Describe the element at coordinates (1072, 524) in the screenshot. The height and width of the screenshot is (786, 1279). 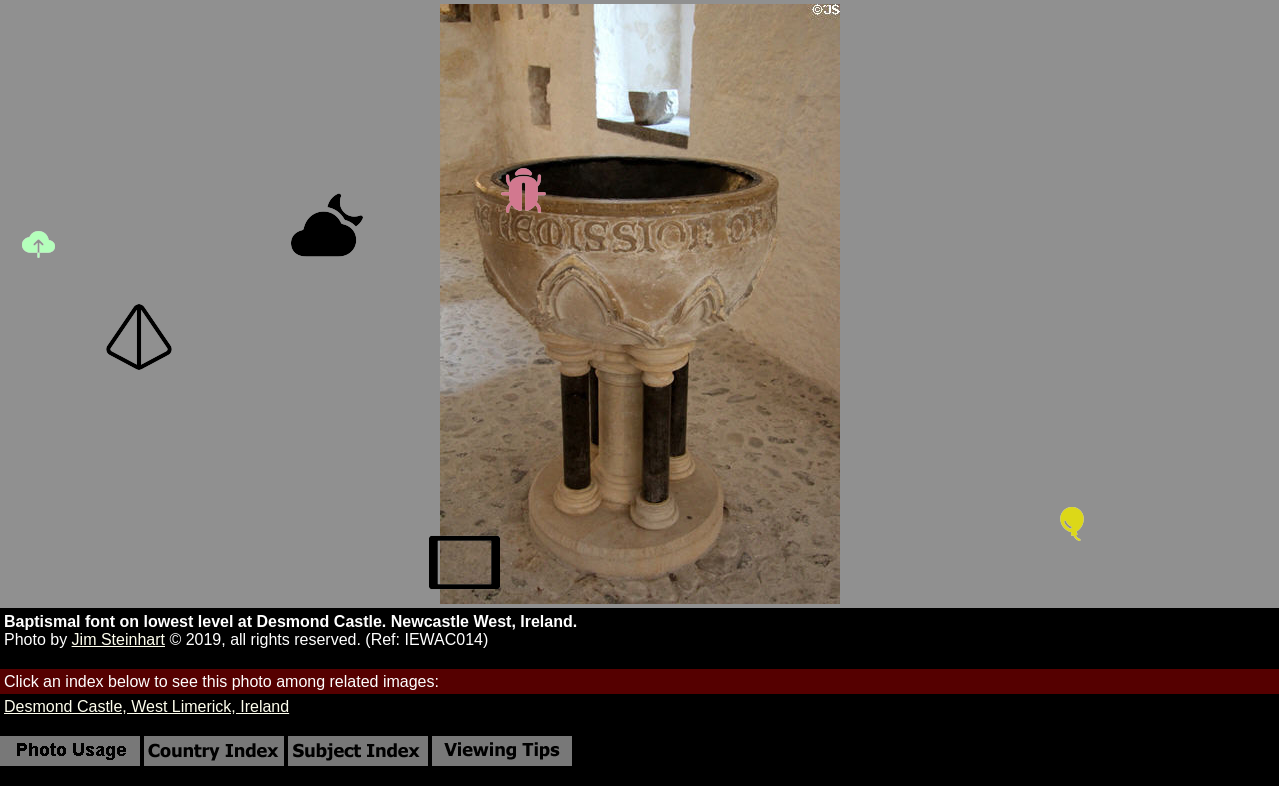
I see `indicates a celebration or birthday event` at that location.